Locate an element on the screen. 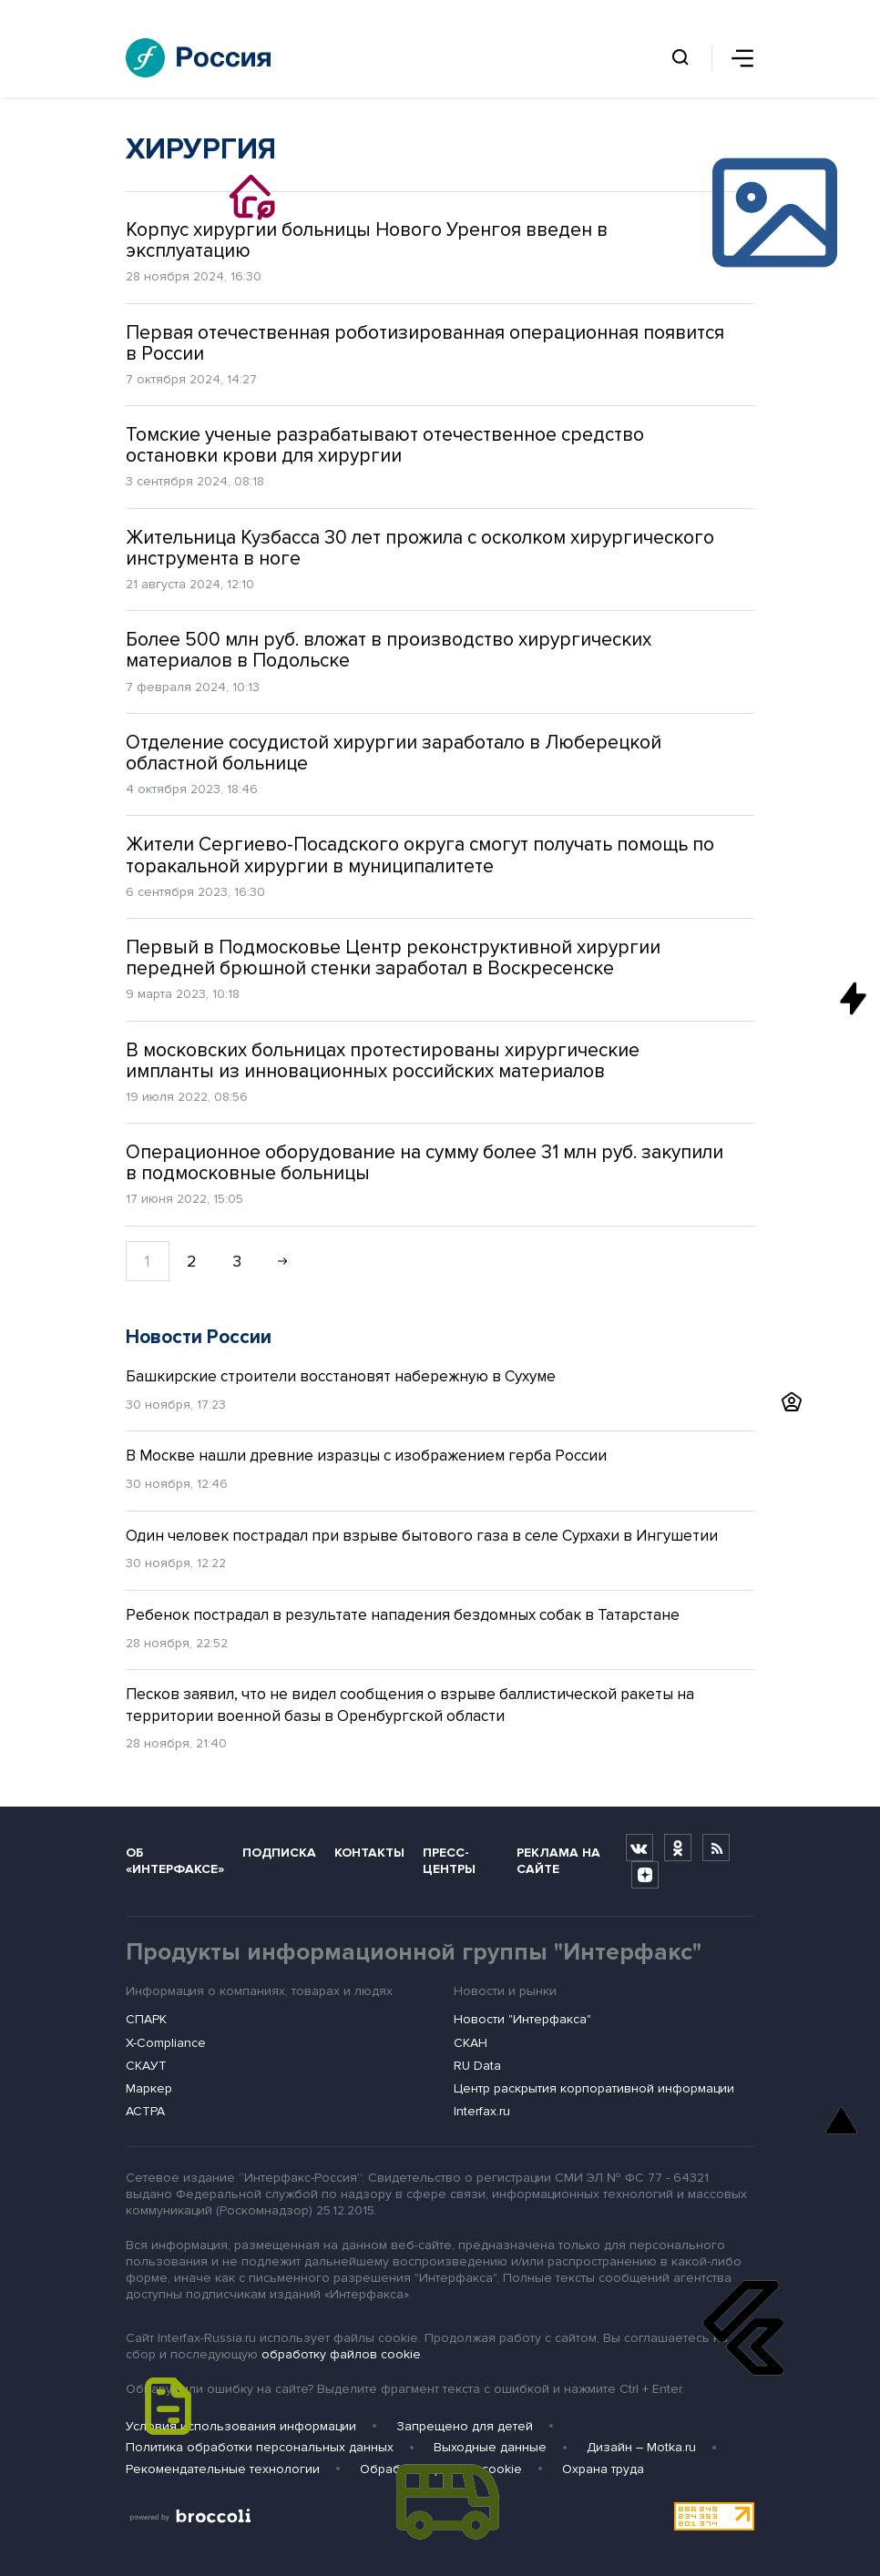 This screenshot has height=2576, width=880. view or open an image file is located at coordinates (774, 212).